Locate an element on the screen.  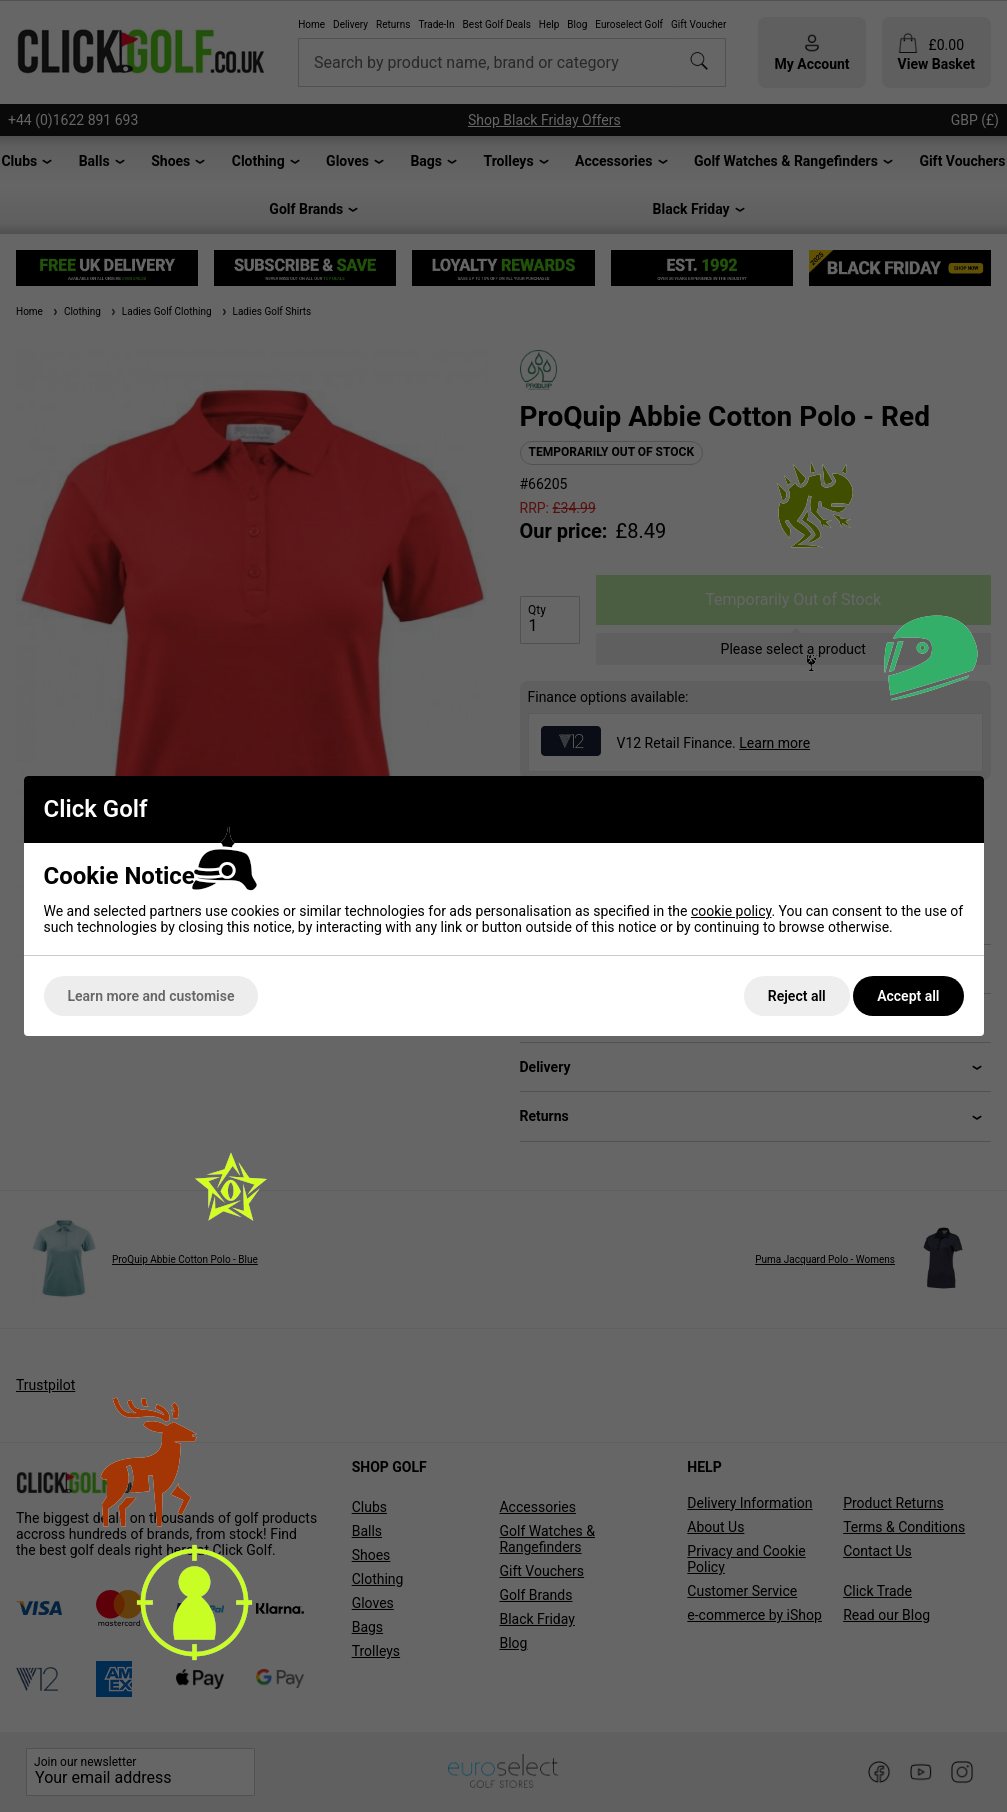
select troglodyte character or creature class is located at coordinates (815, 505).